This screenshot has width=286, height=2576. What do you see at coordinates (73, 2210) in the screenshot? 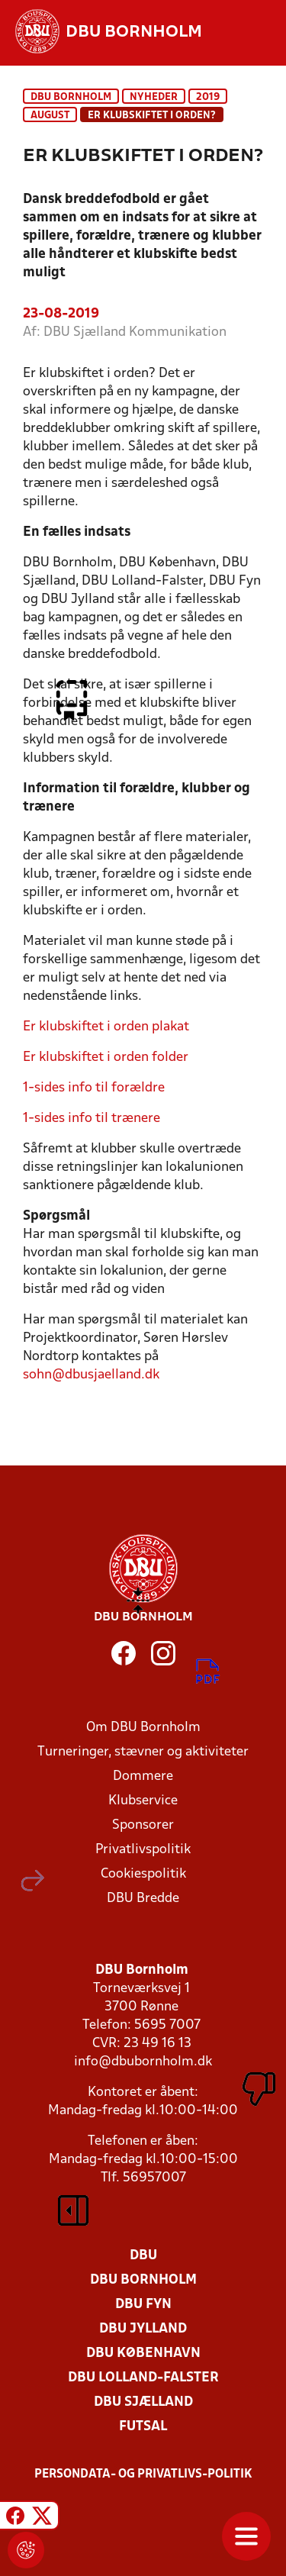
I see `expand the sidebar panel` at bounding box center [73, 2210].